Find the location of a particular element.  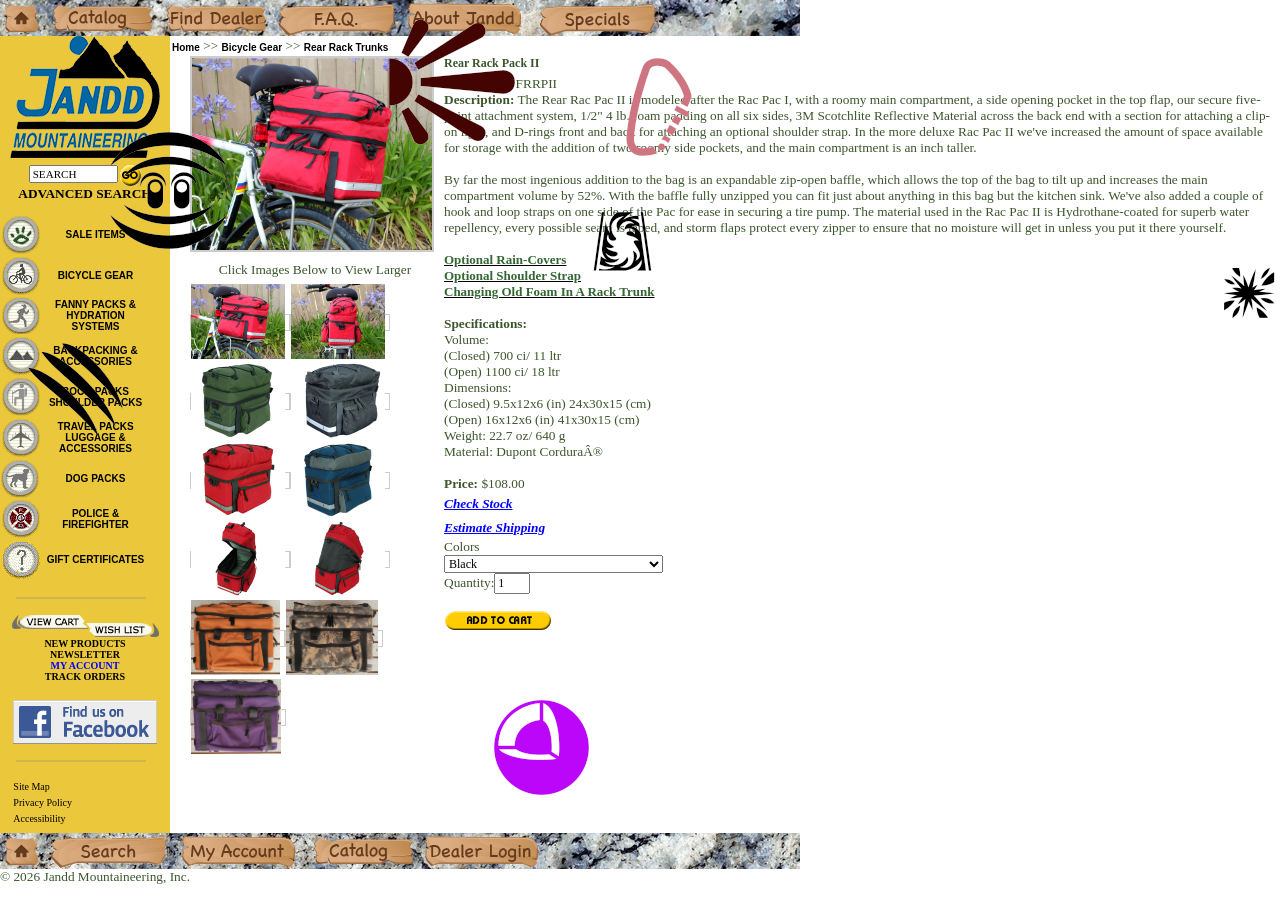

enter a magical portal or gateway is located at coordinates (622, 241).